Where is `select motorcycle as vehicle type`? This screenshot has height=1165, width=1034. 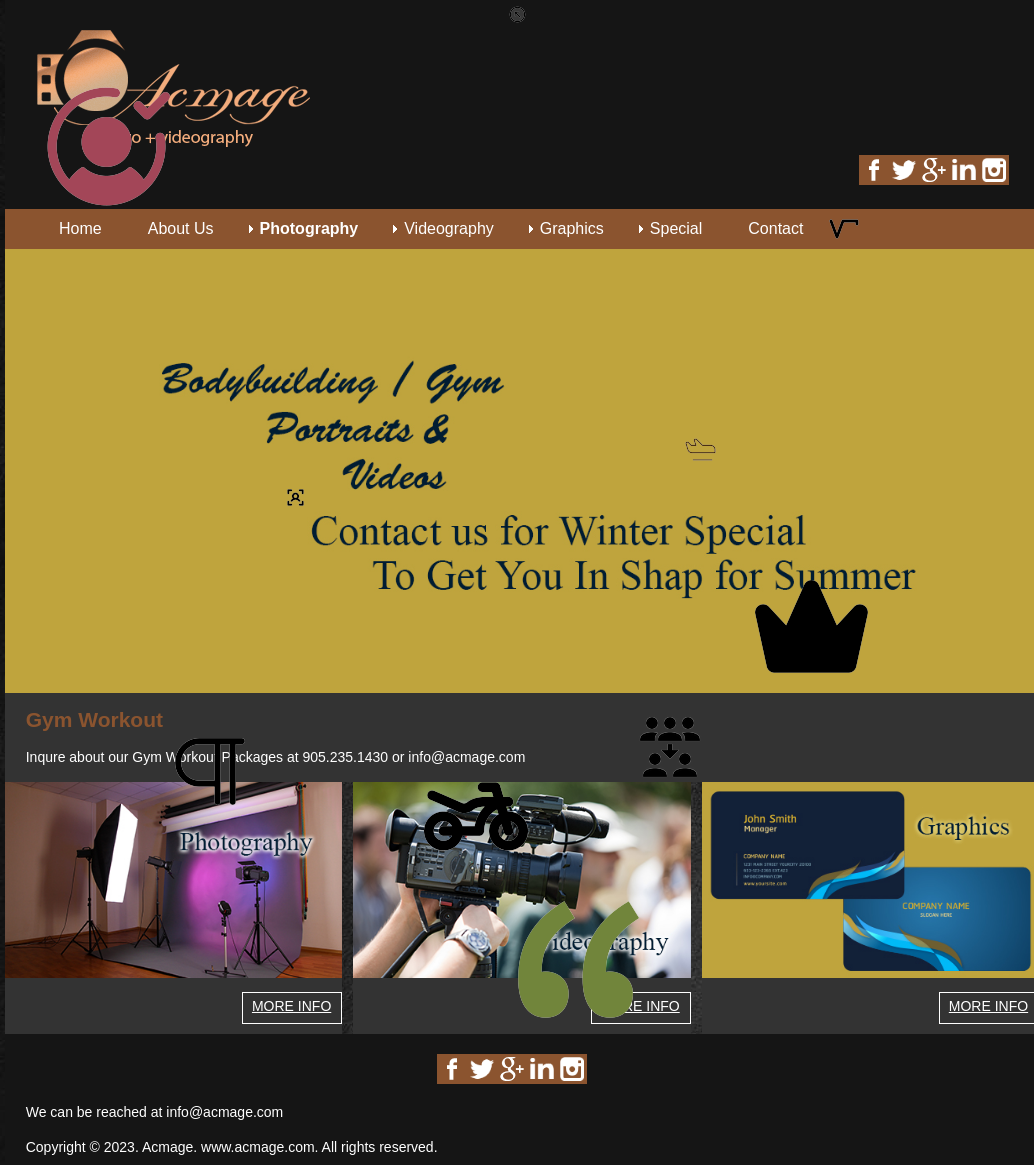
select motorcycle as vehicle type is located at coordinates (476, 818).